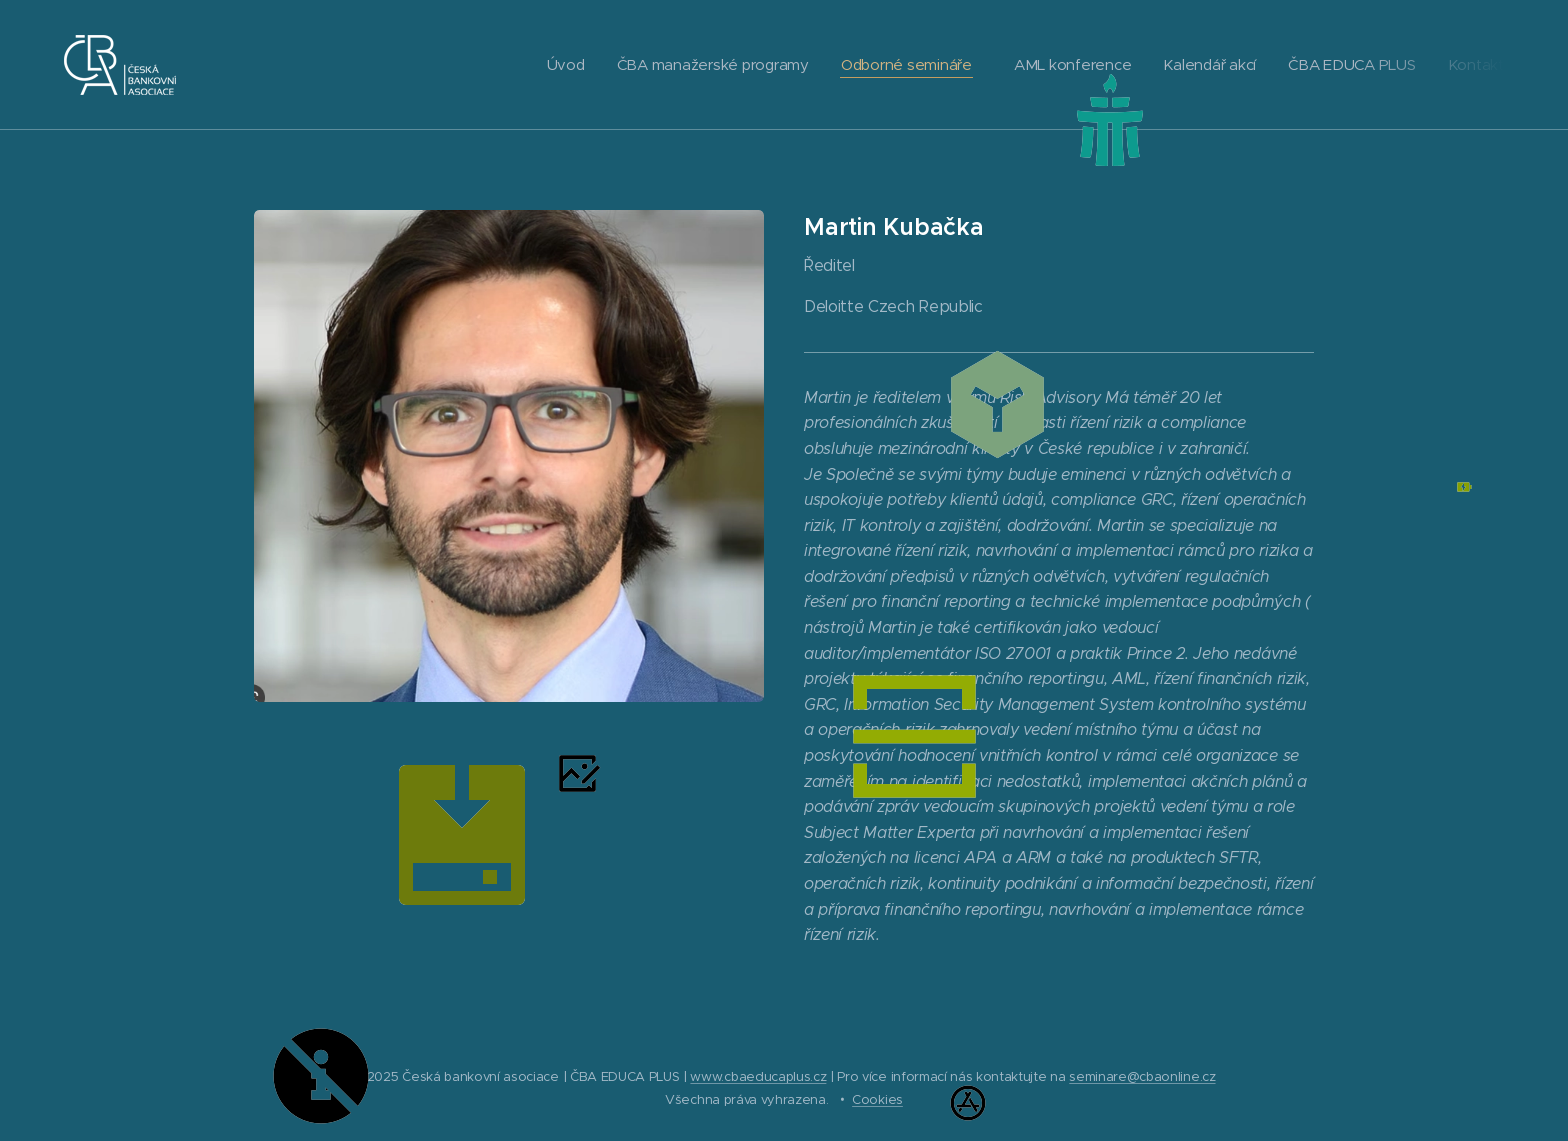 The image size is (1568, 1141). I want to click on scan a QR code, so click(914, 736).